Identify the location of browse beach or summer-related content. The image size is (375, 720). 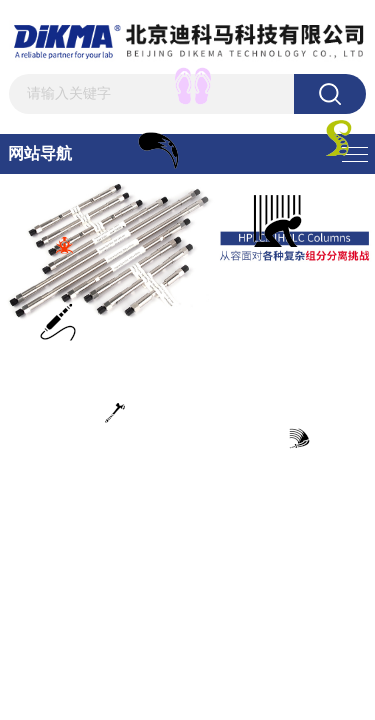
(193, 86).